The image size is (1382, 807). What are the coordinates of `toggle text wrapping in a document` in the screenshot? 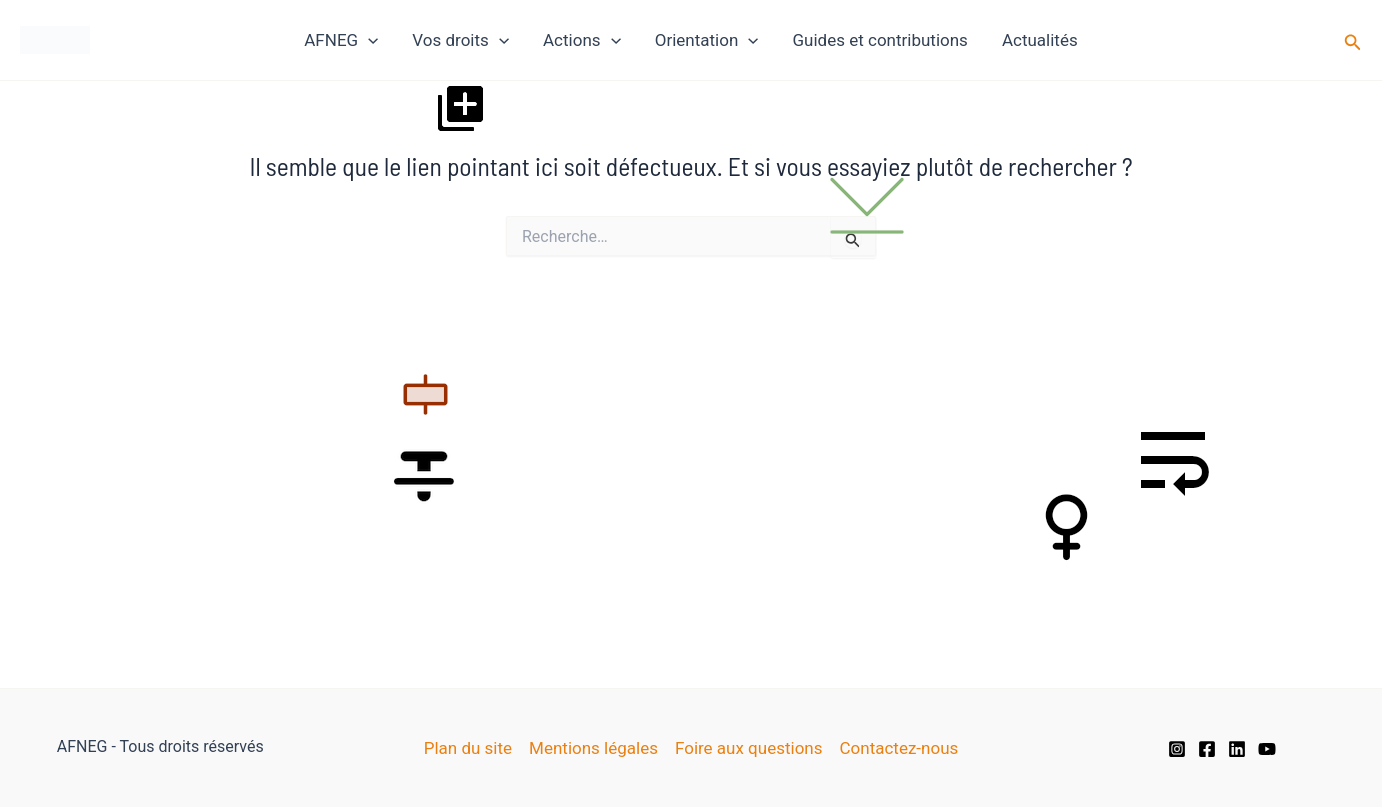 It's located at (1173, 460).